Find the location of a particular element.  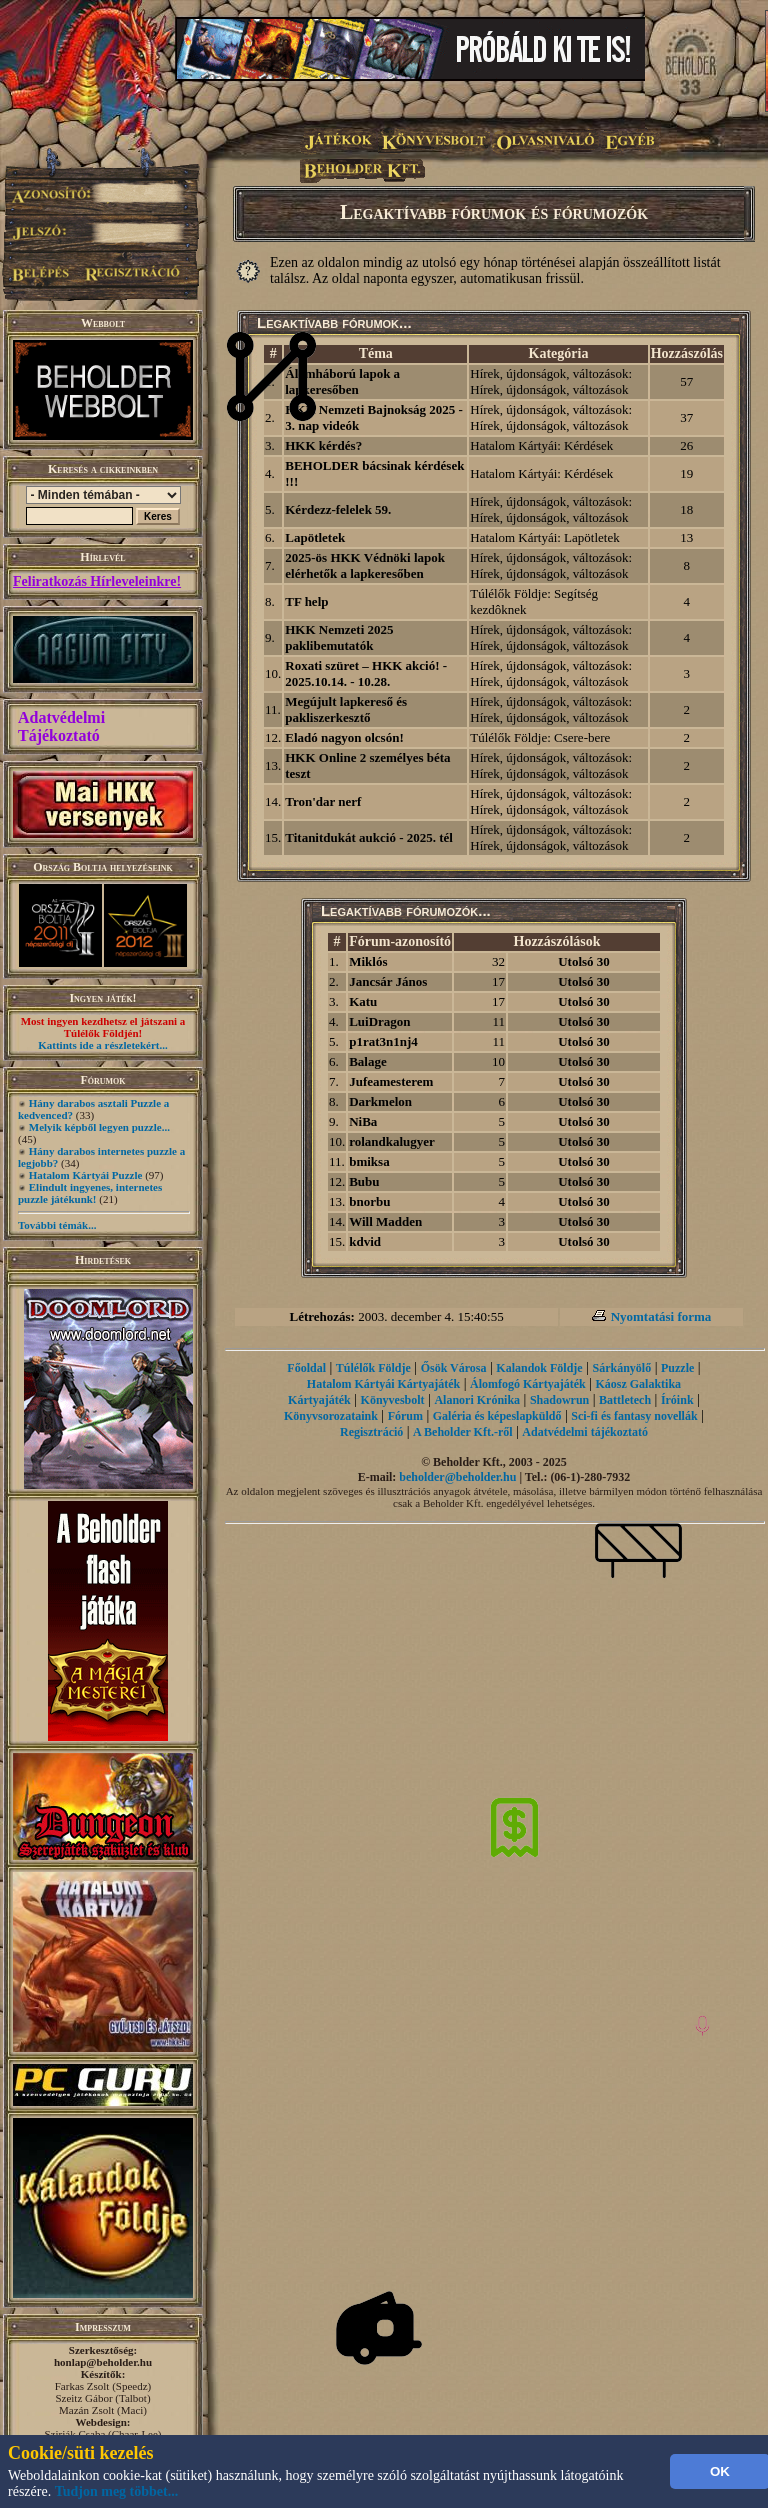

view payment receipt is located at coordinates (514, 1827).